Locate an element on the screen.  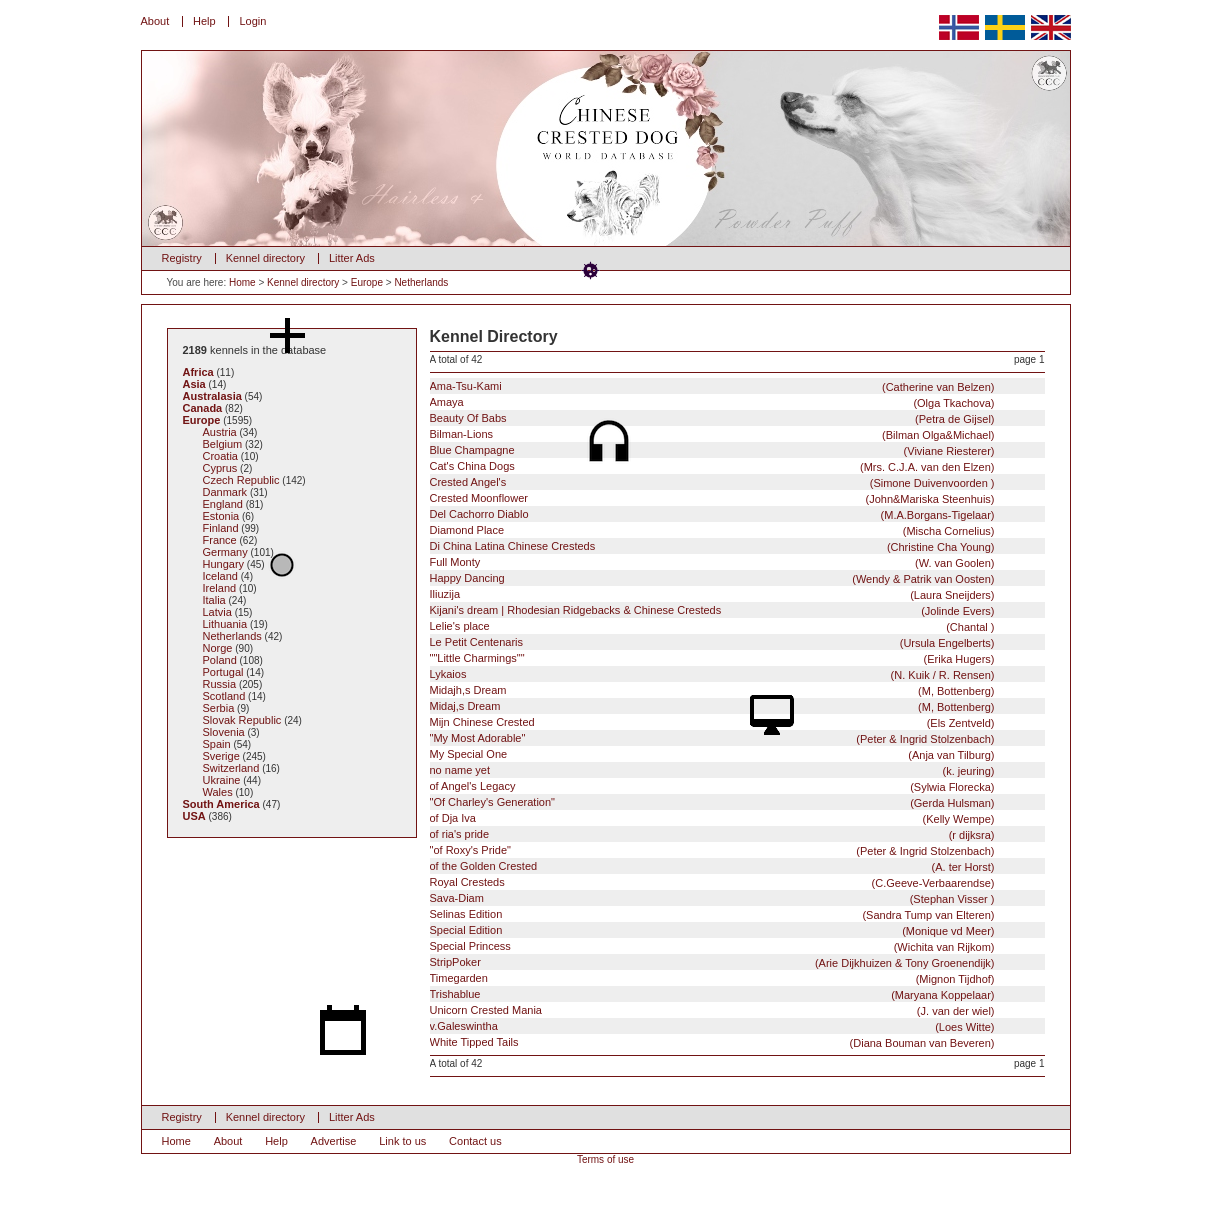
view today's date is located at coordinates (343, 1030).